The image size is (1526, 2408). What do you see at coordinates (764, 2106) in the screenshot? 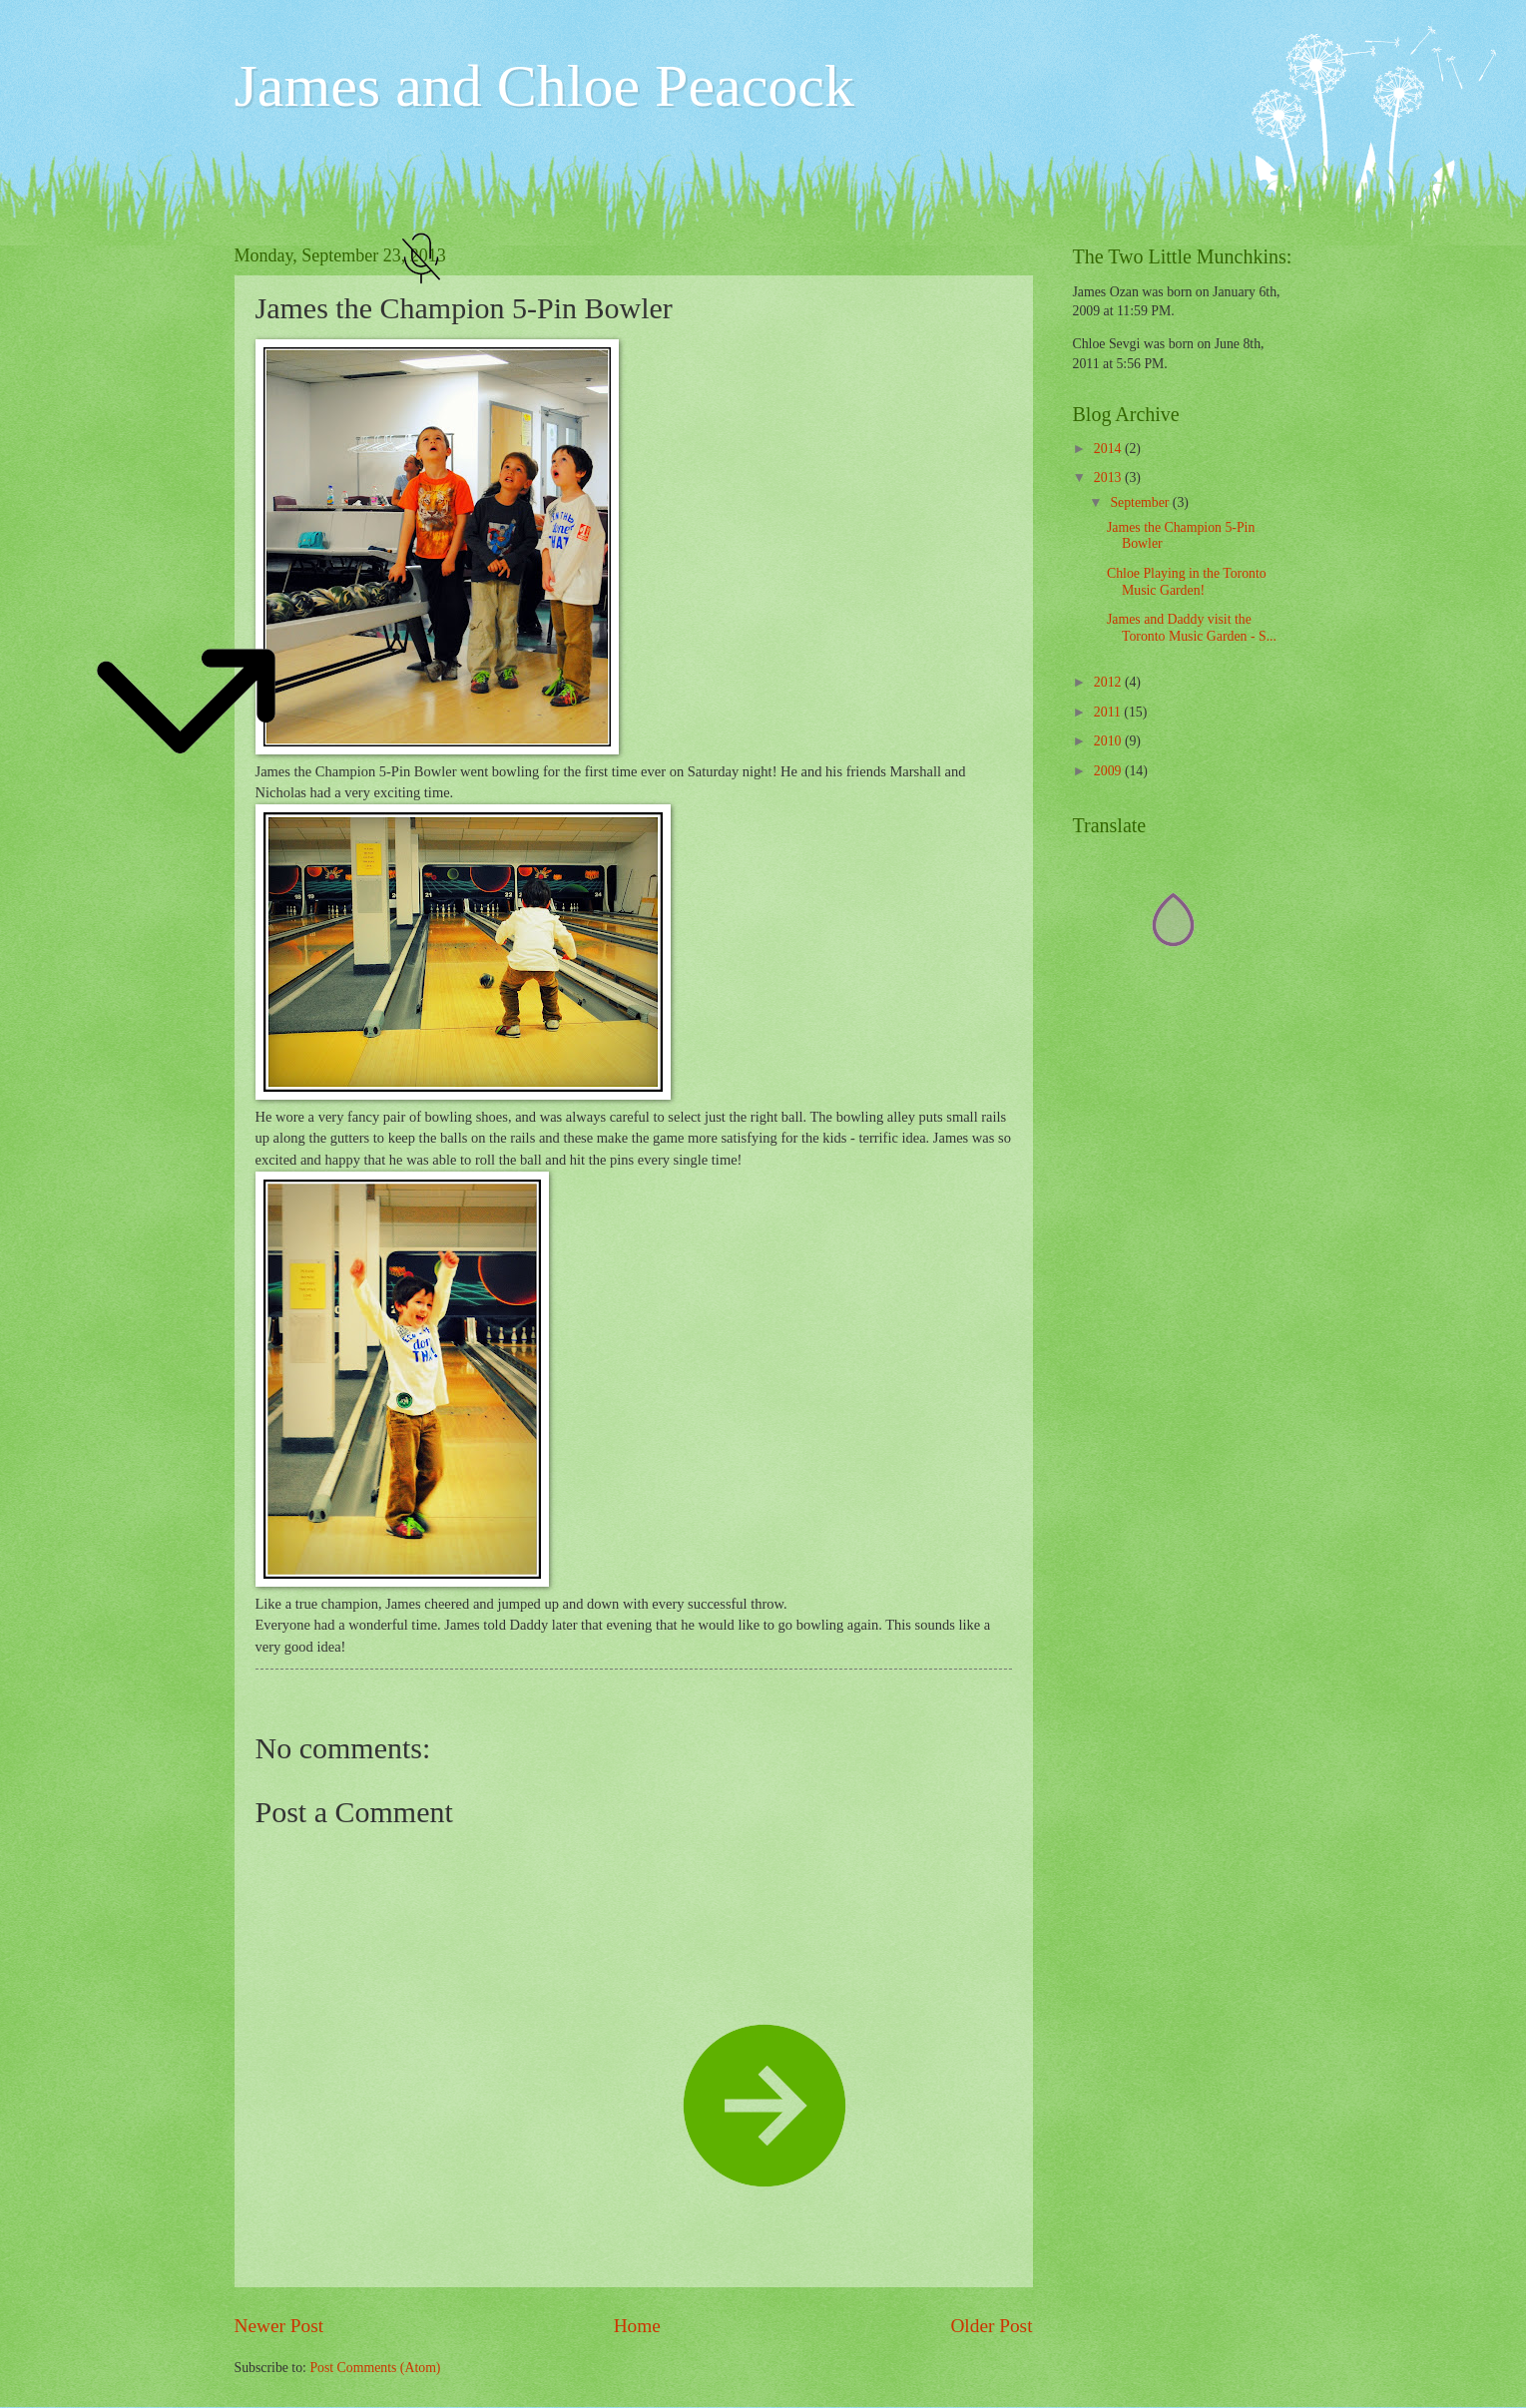
I see `proceed to the next step` at bounding box center [764, 2106].